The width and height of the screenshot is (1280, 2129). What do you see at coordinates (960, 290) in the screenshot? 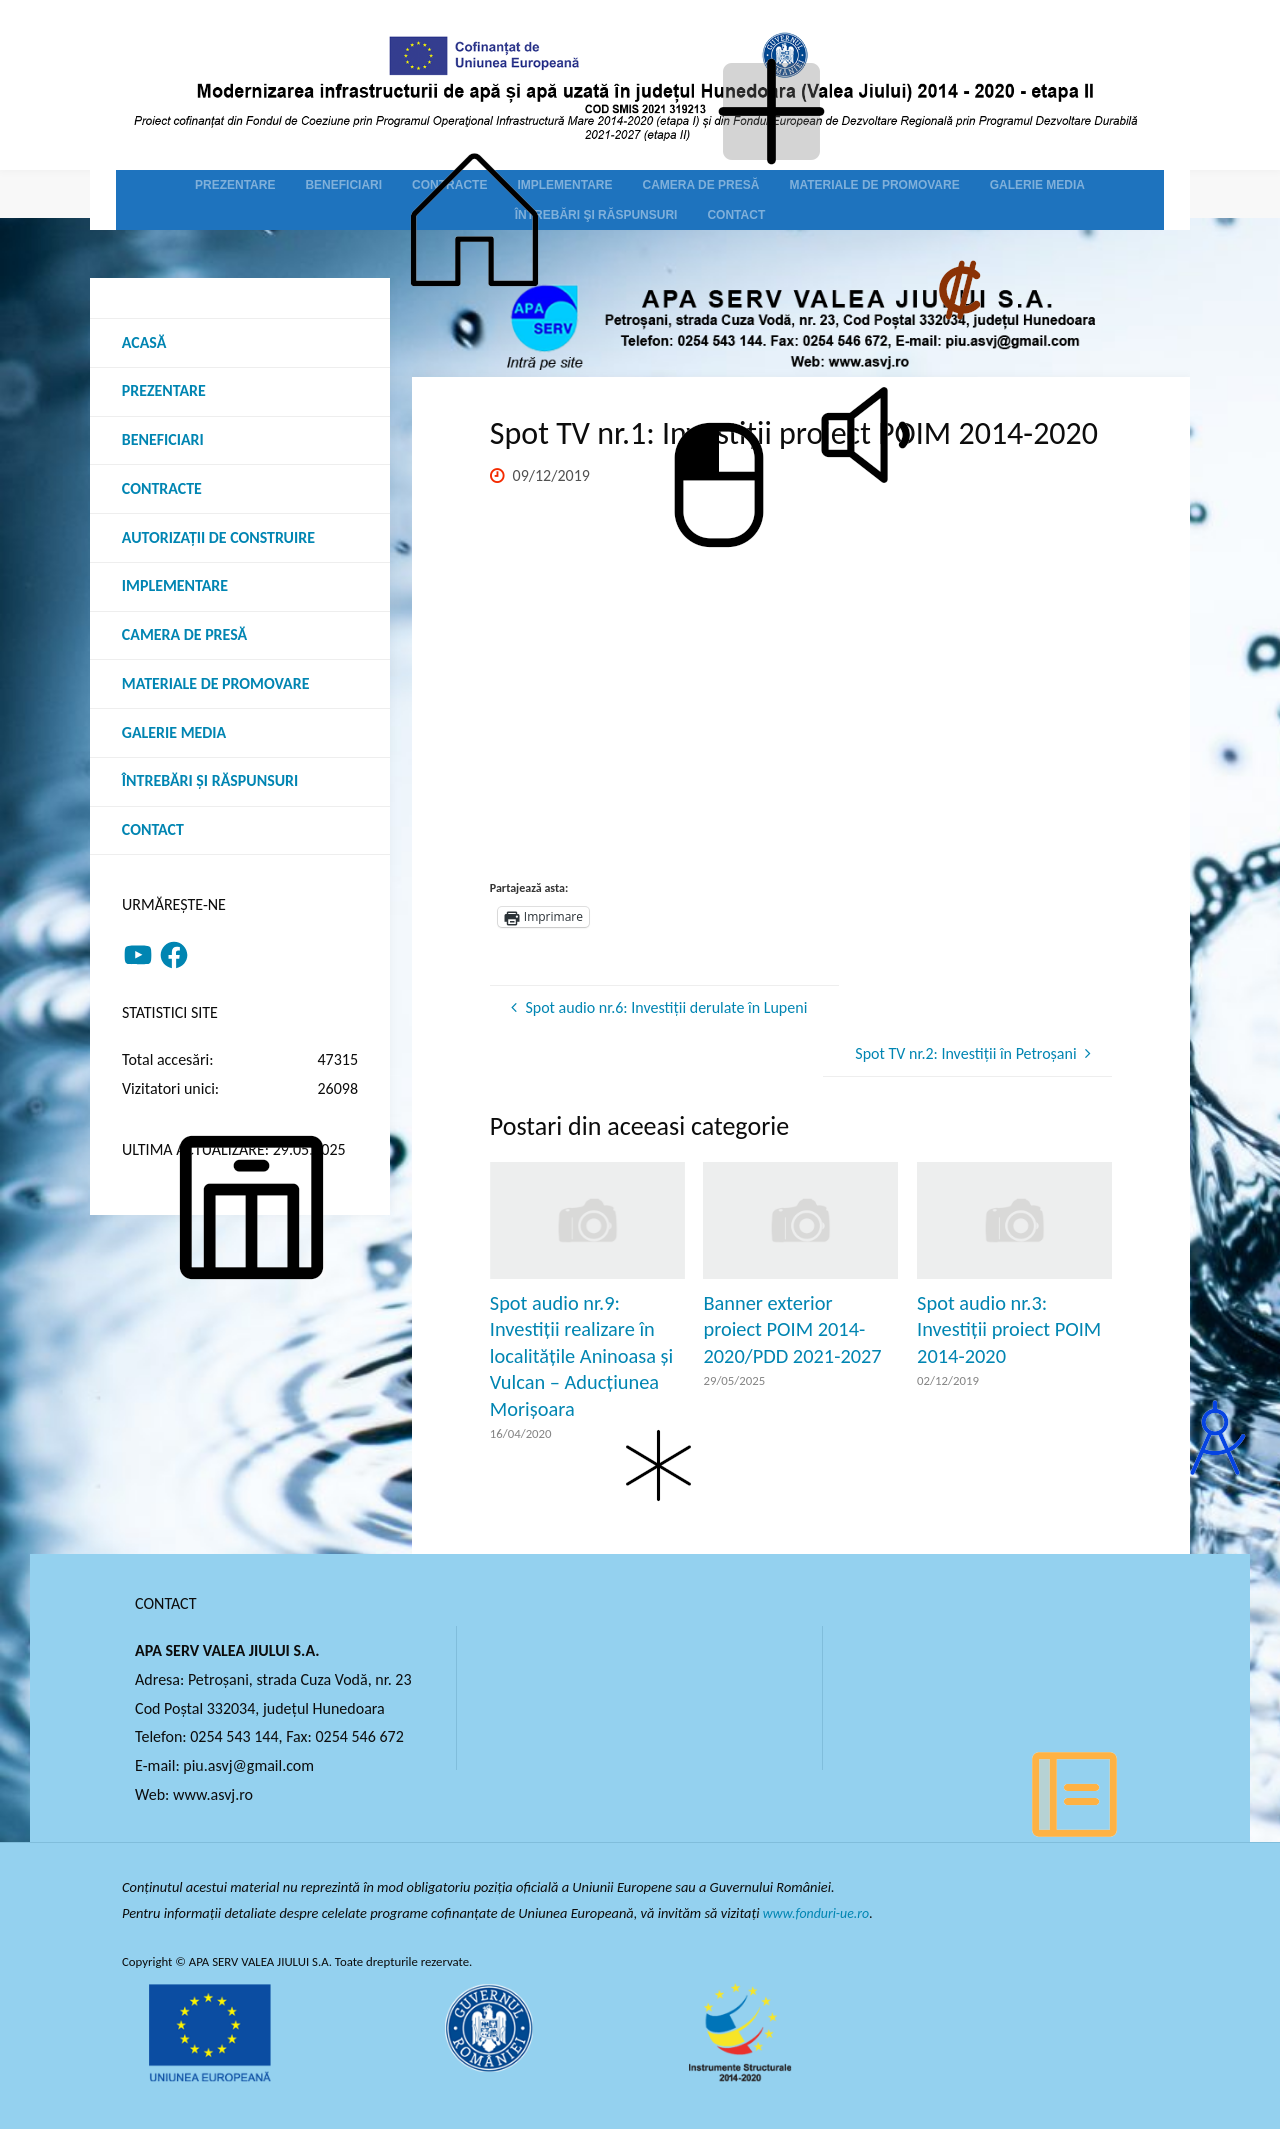
I see `indicates Costa Rican colón currency` at bounding box center [960, 290].